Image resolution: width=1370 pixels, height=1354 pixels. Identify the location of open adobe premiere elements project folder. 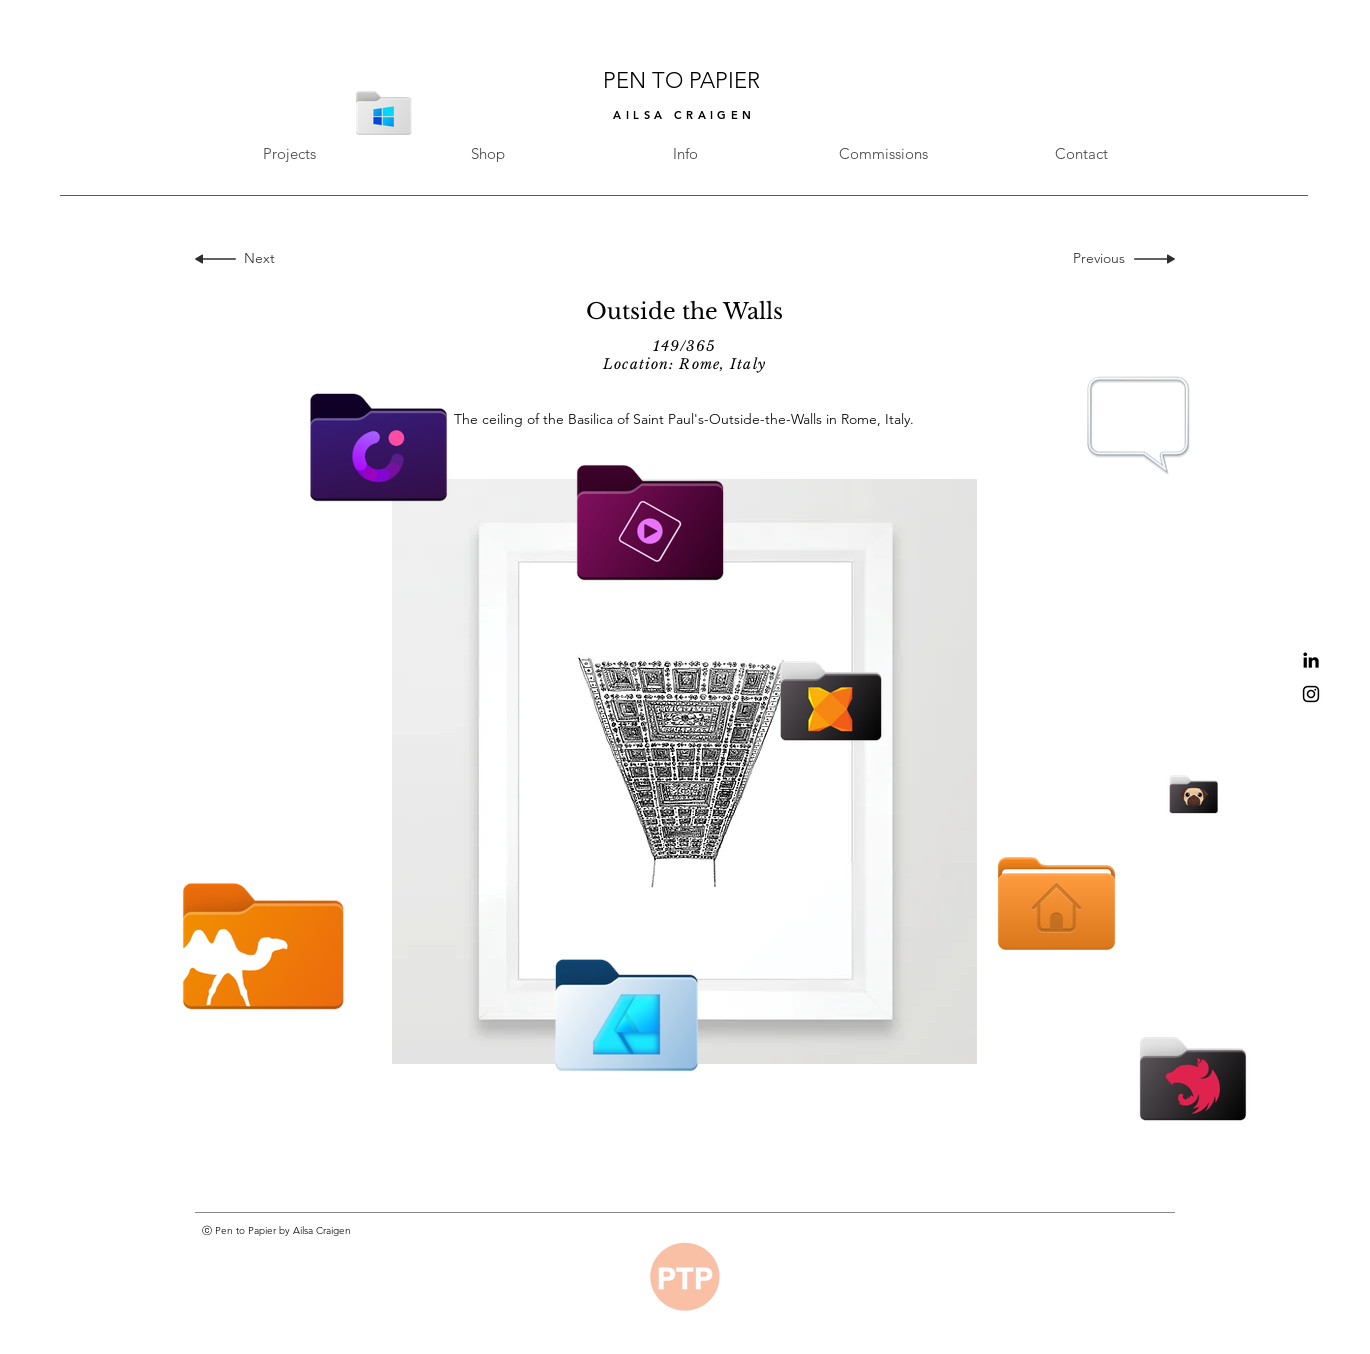
(649, 526).